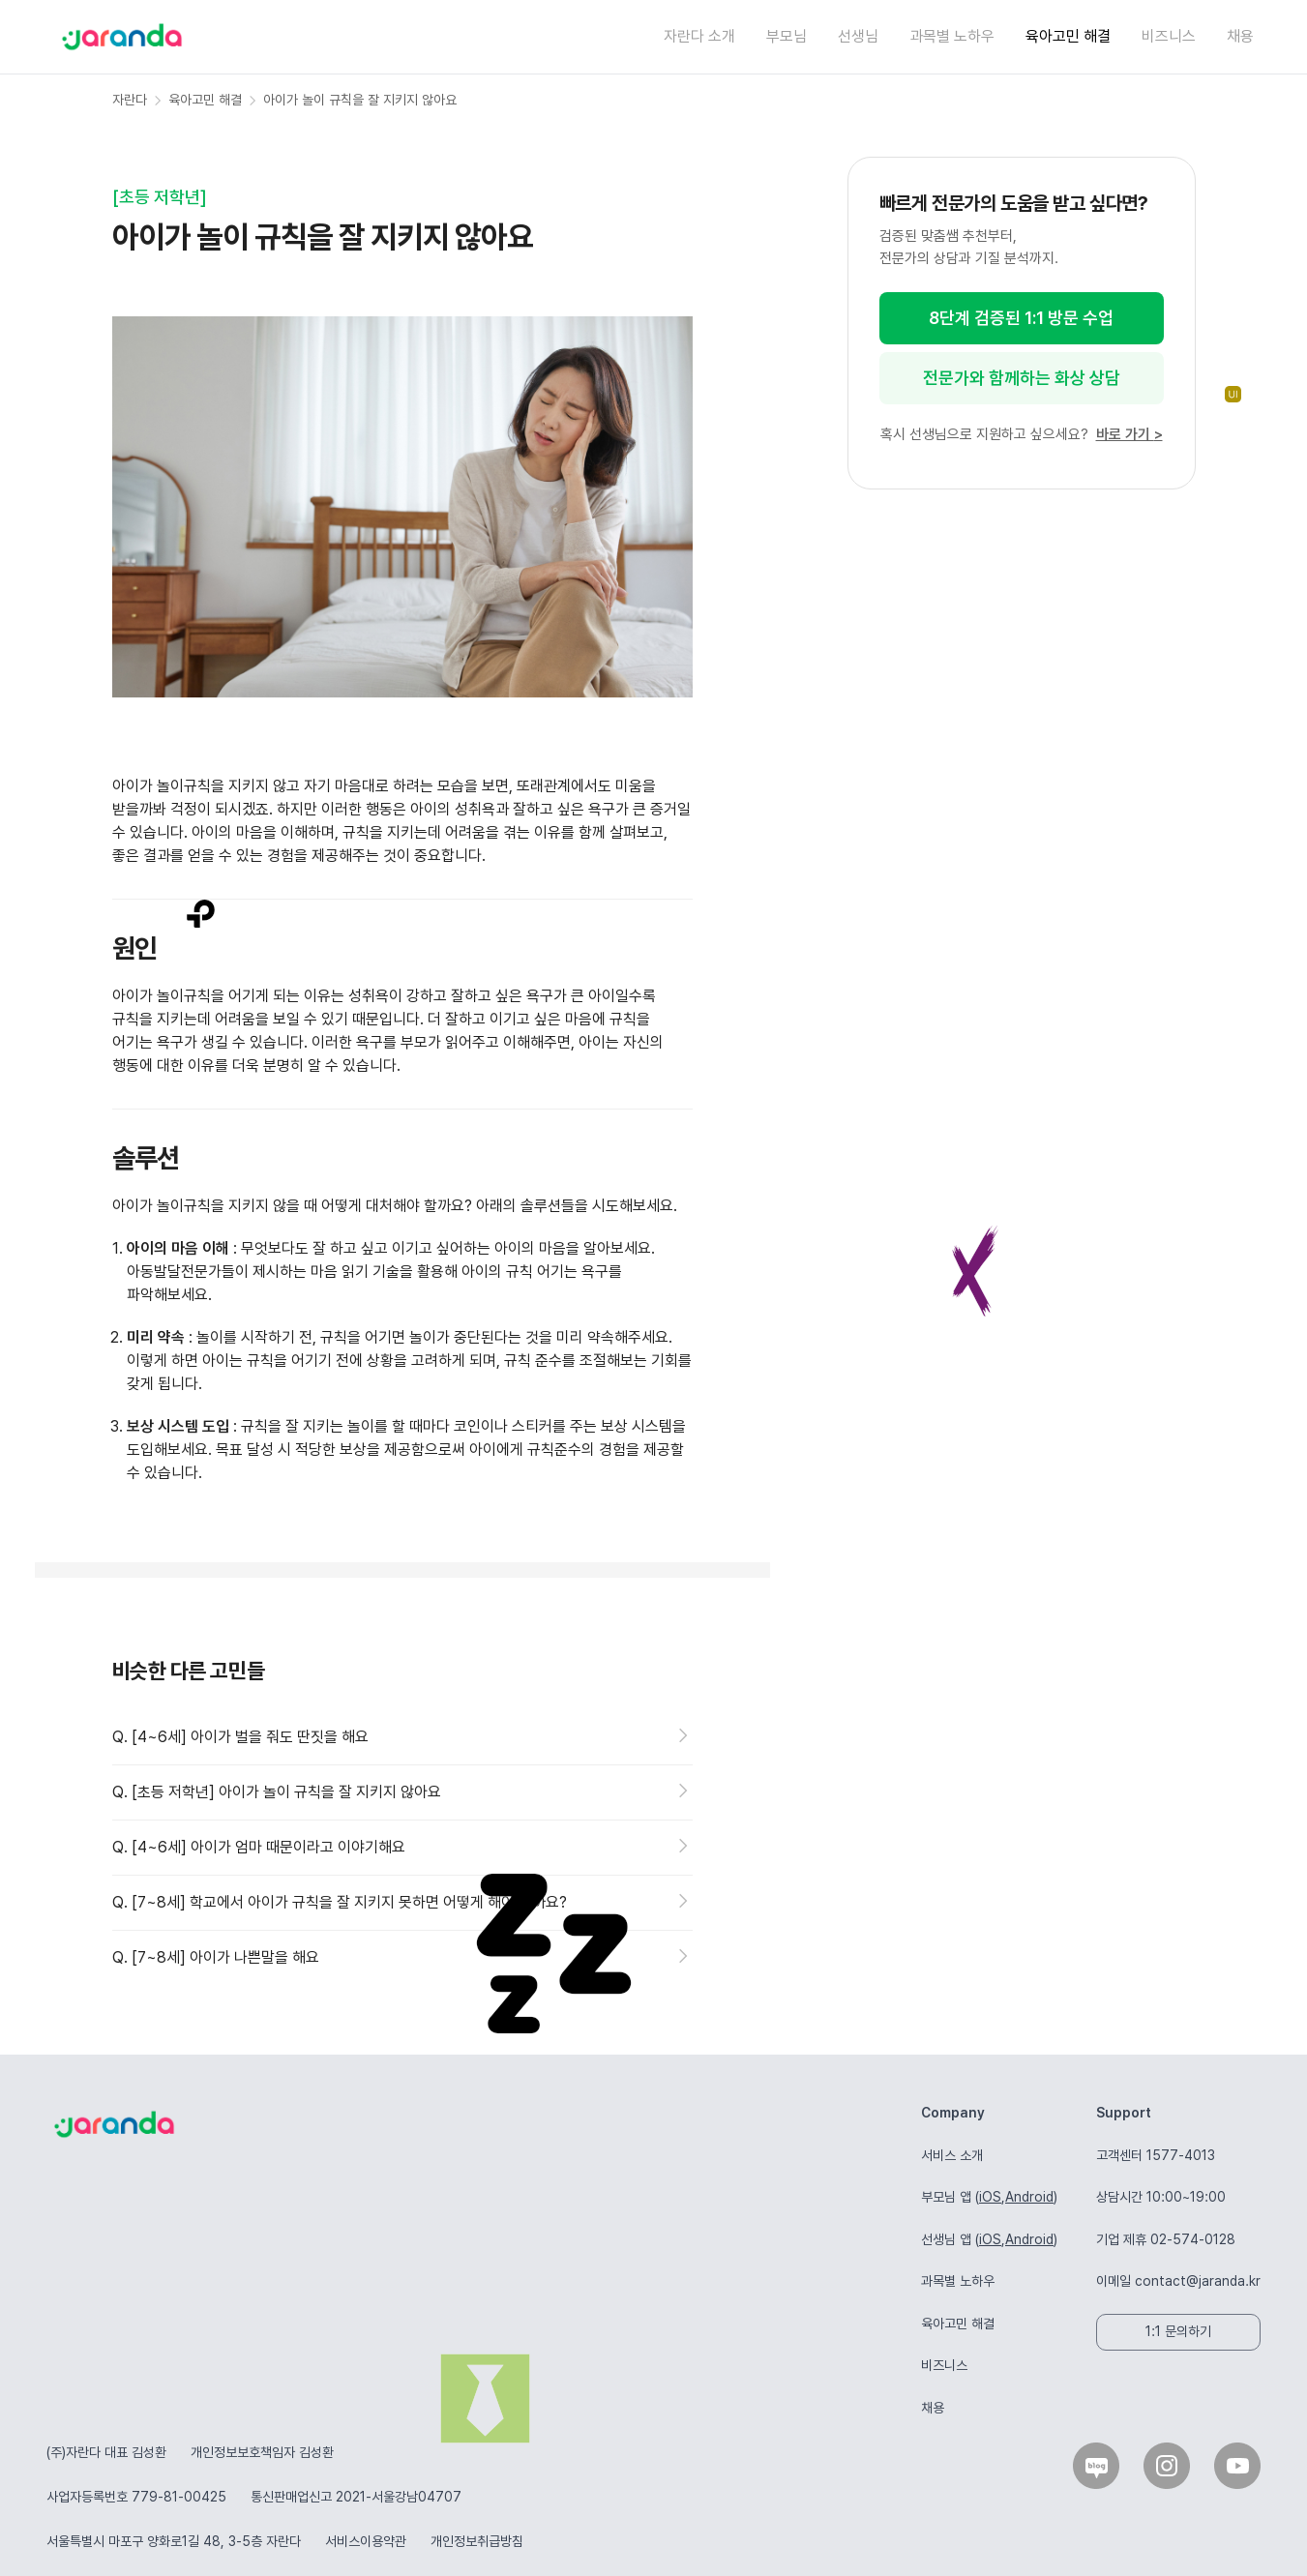  I want to click on black tie formal wear or dress code indicator, so click(485, 2398).